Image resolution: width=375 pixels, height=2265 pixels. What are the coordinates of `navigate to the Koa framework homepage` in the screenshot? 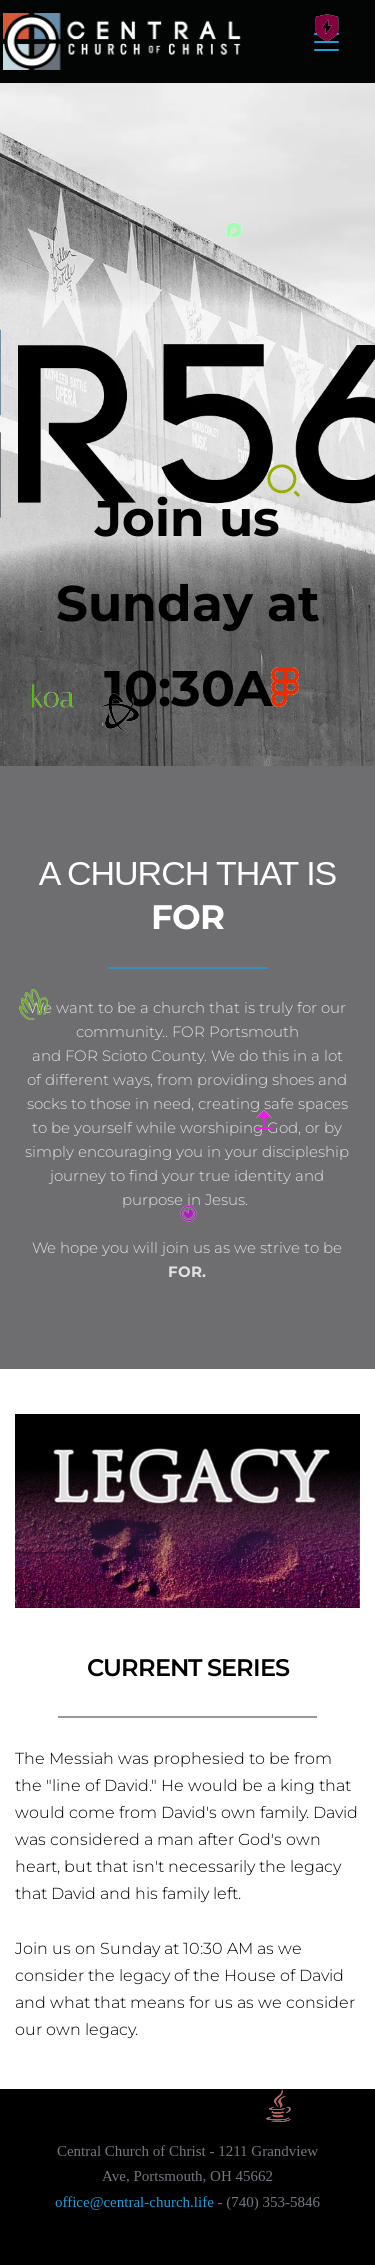 It's located at (53, 696).